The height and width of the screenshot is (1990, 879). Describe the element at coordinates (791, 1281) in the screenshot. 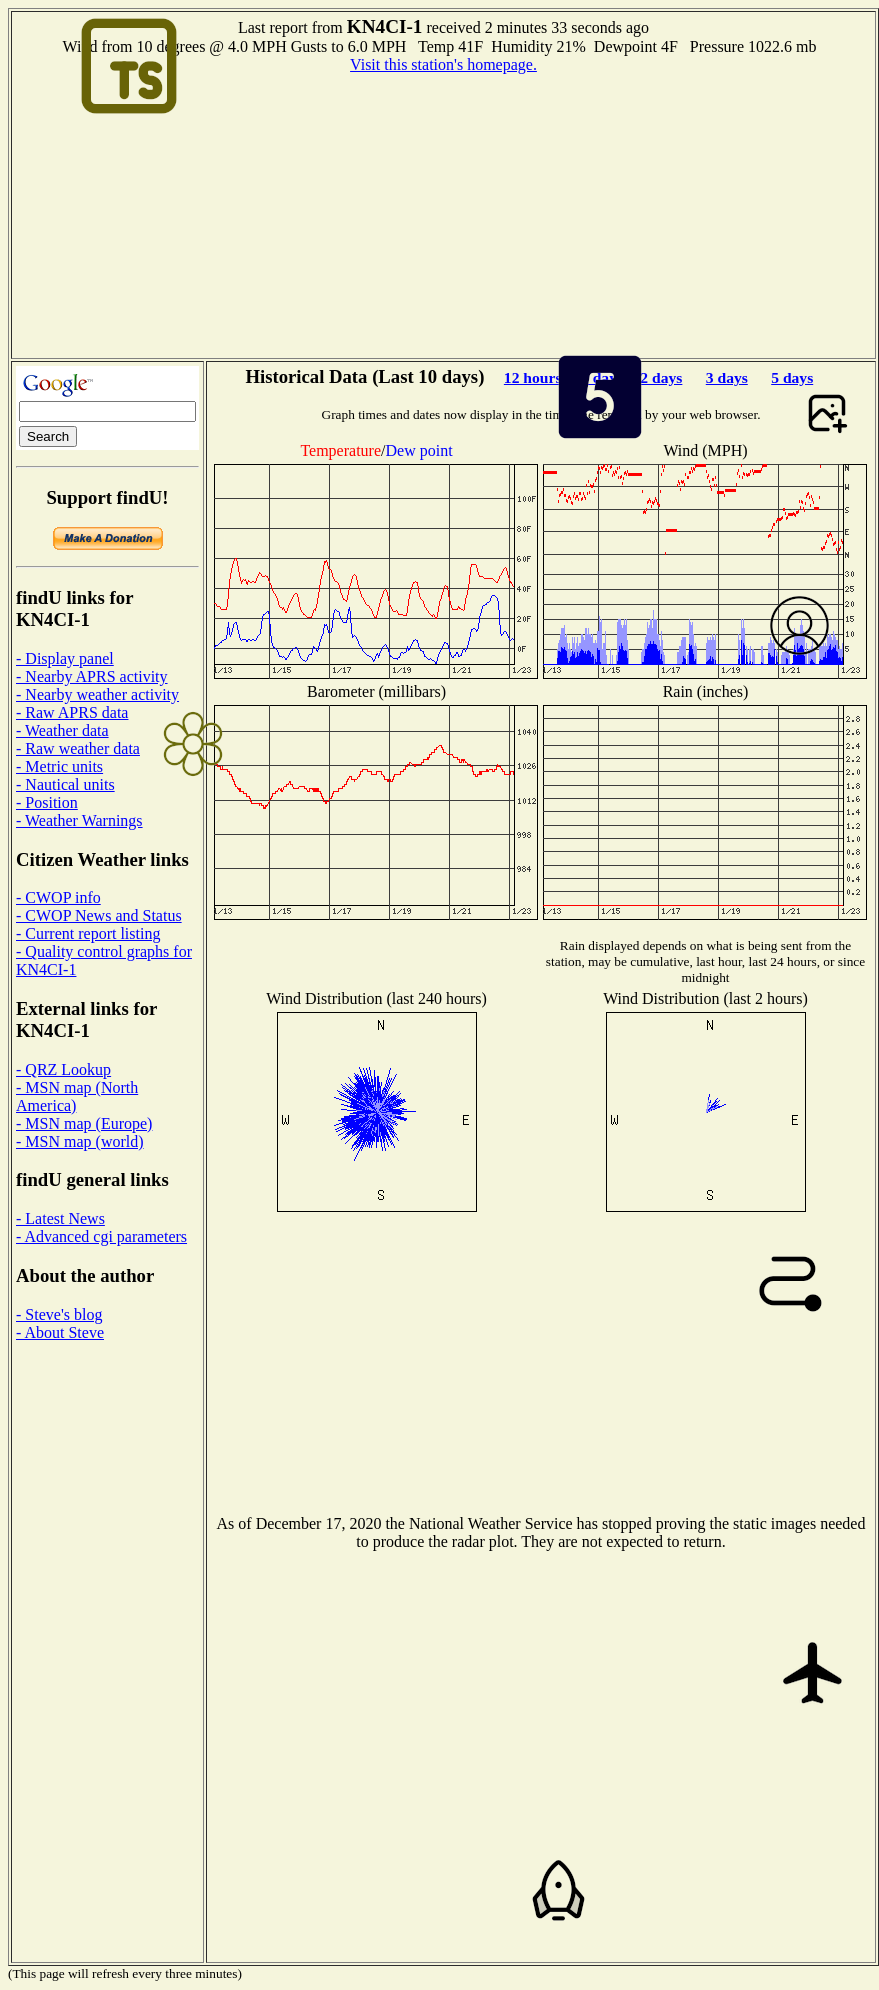

I see `view or edit a route path` at that location.